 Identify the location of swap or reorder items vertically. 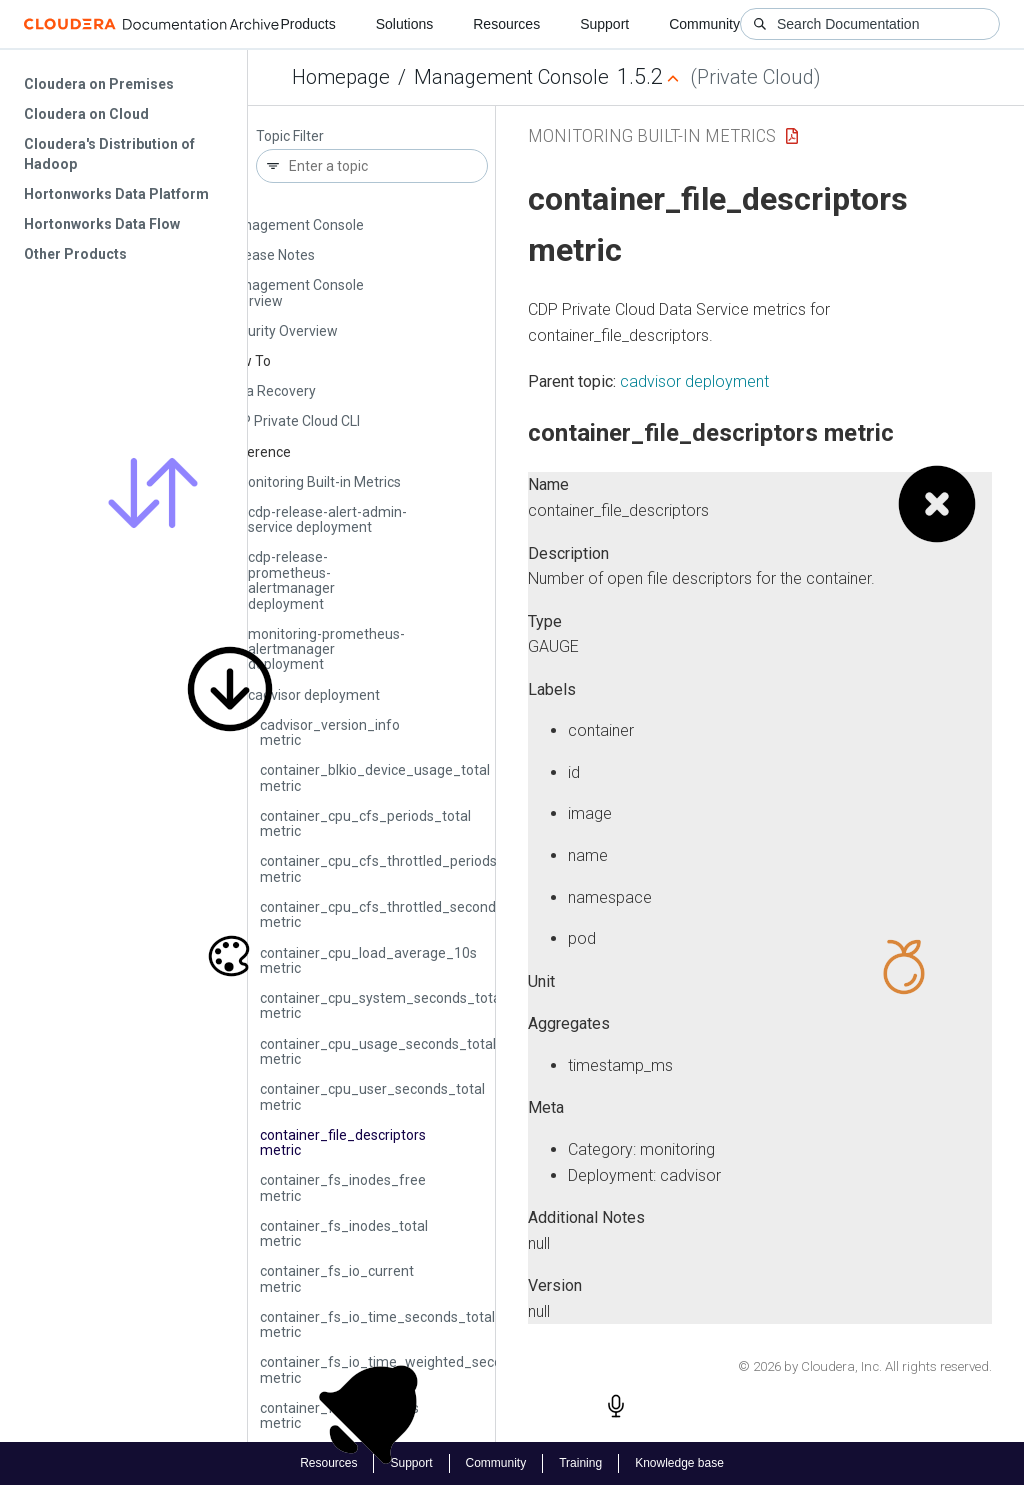
(153, 493).